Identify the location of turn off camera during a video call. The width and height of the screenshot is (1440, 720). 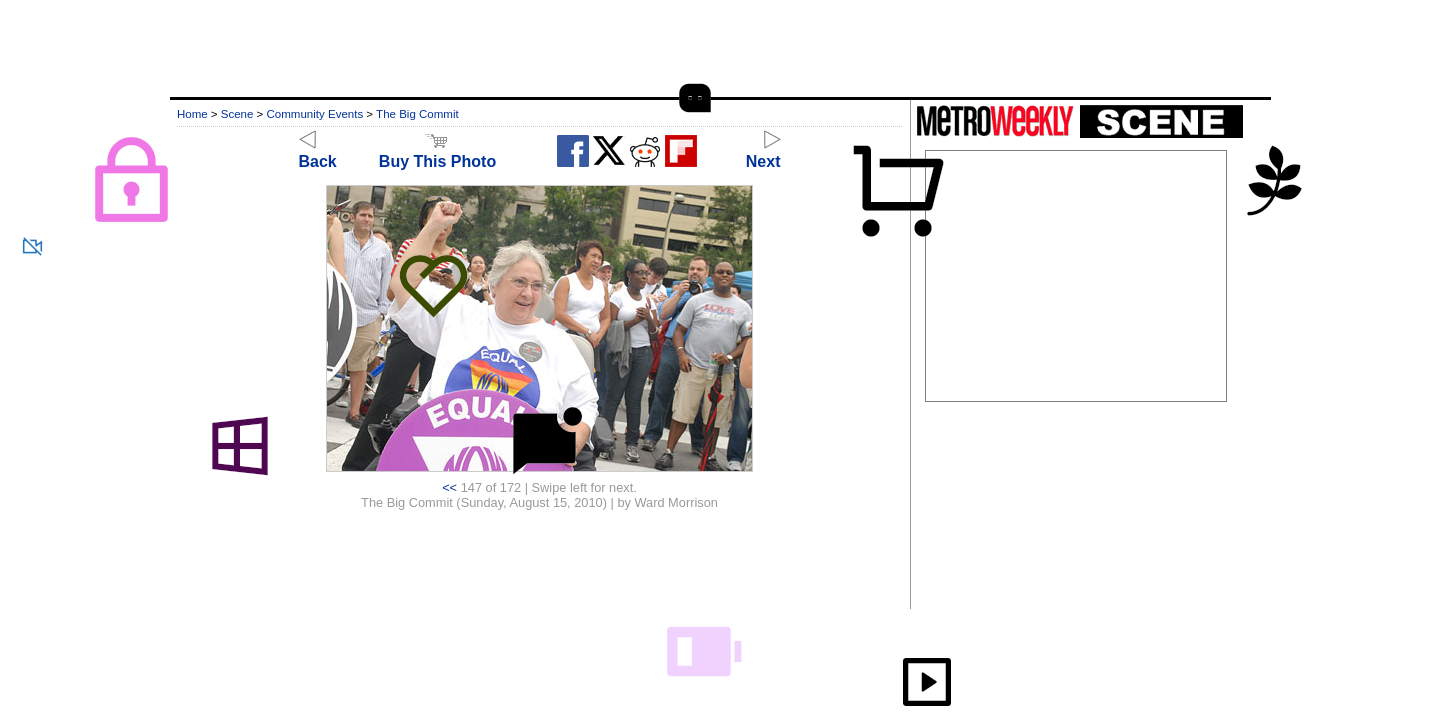
(32, 246).